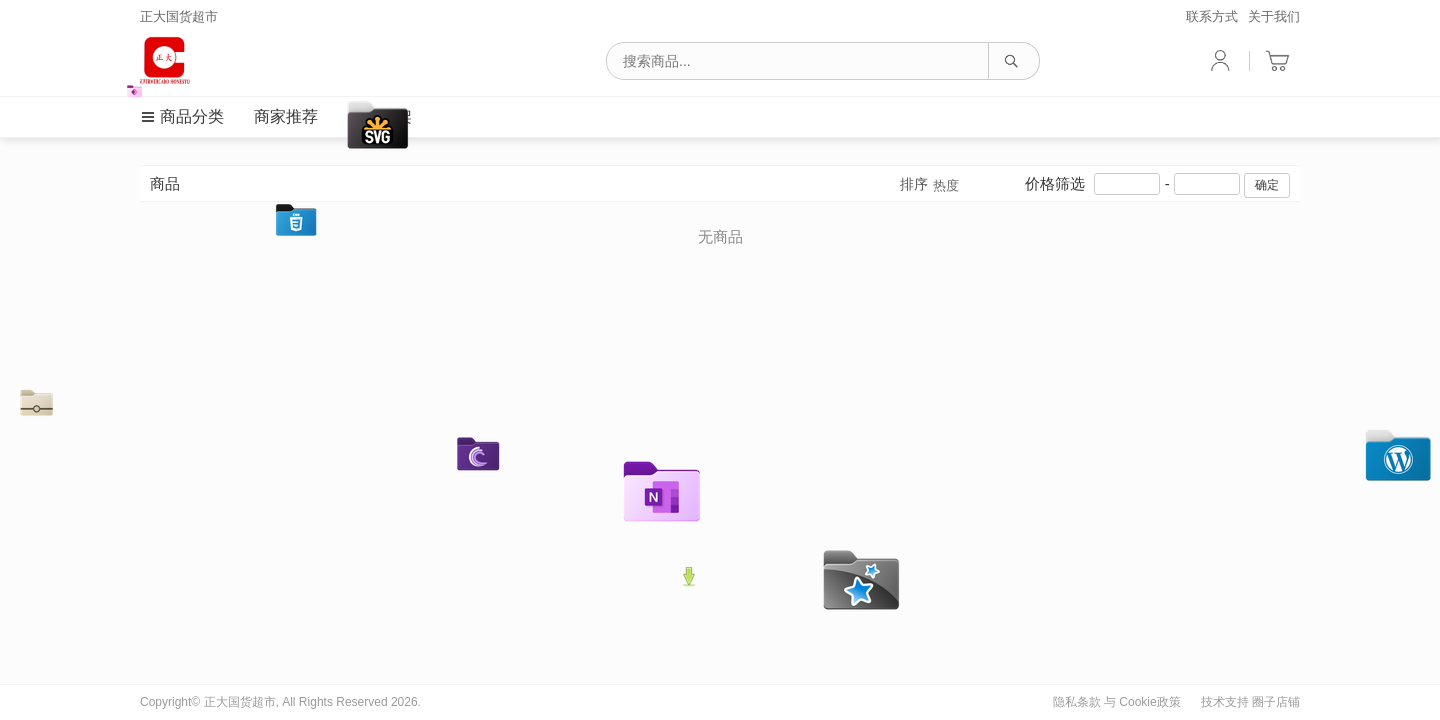 This screenshot has height=720, width=1440. I want to click on open folder containing CSS stylesheets, so click(296, 221).